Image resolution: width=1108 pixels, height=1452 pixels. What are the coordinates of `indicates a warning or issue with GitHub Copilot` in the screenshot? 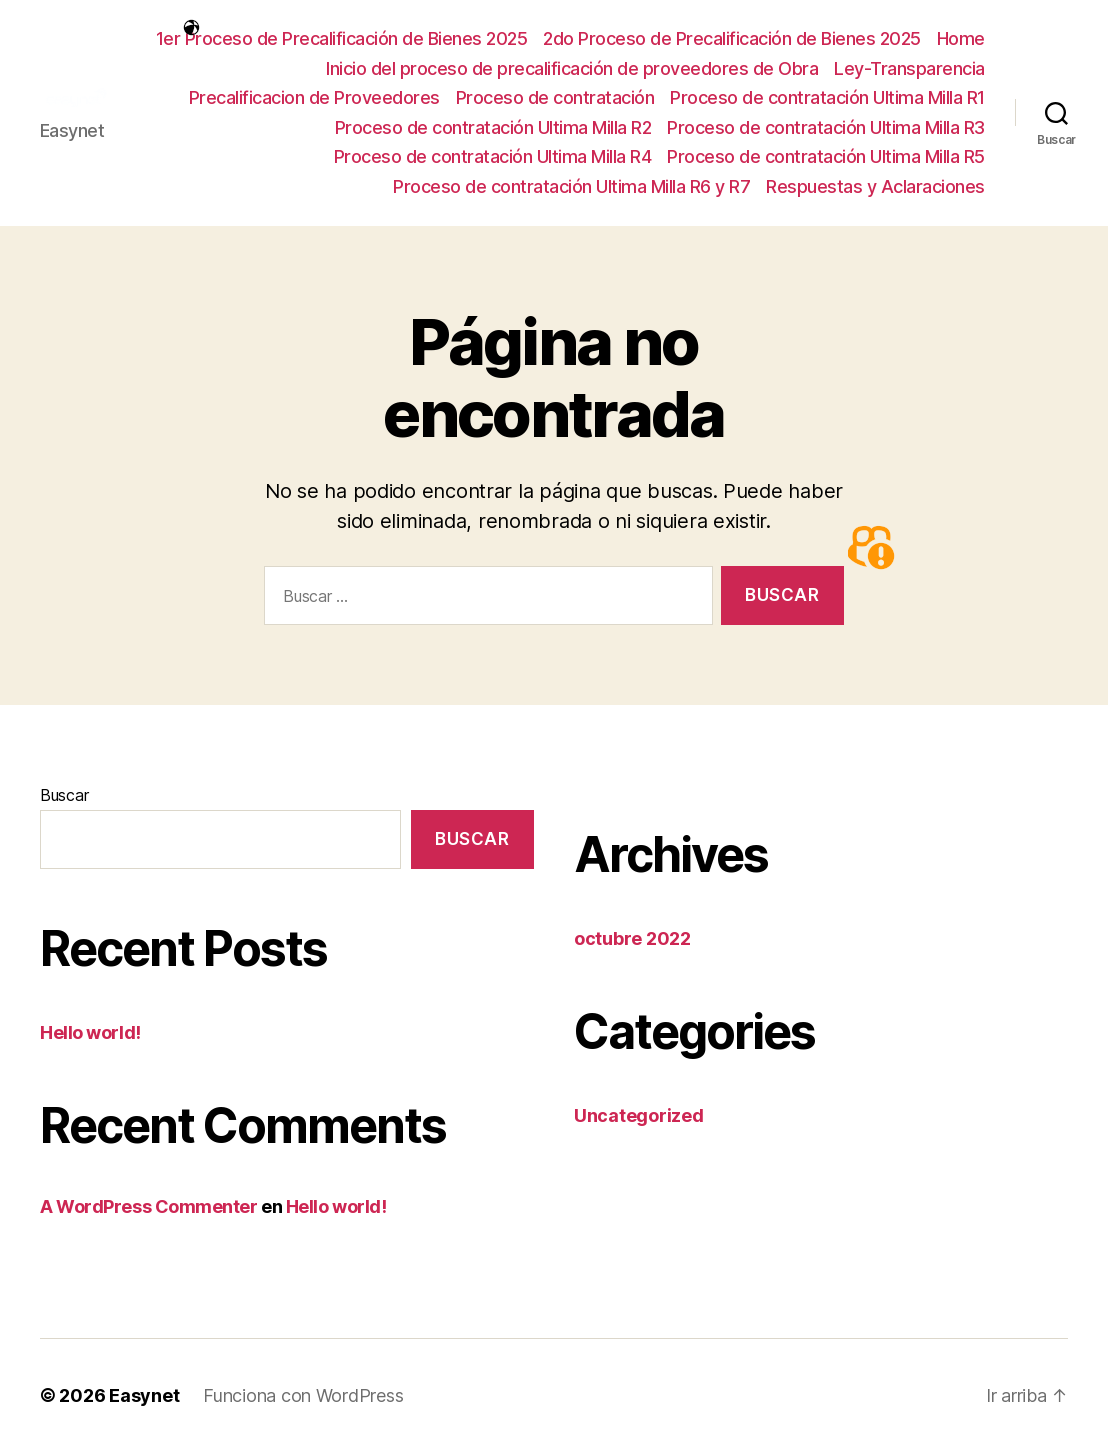 It's located at (871, 546).